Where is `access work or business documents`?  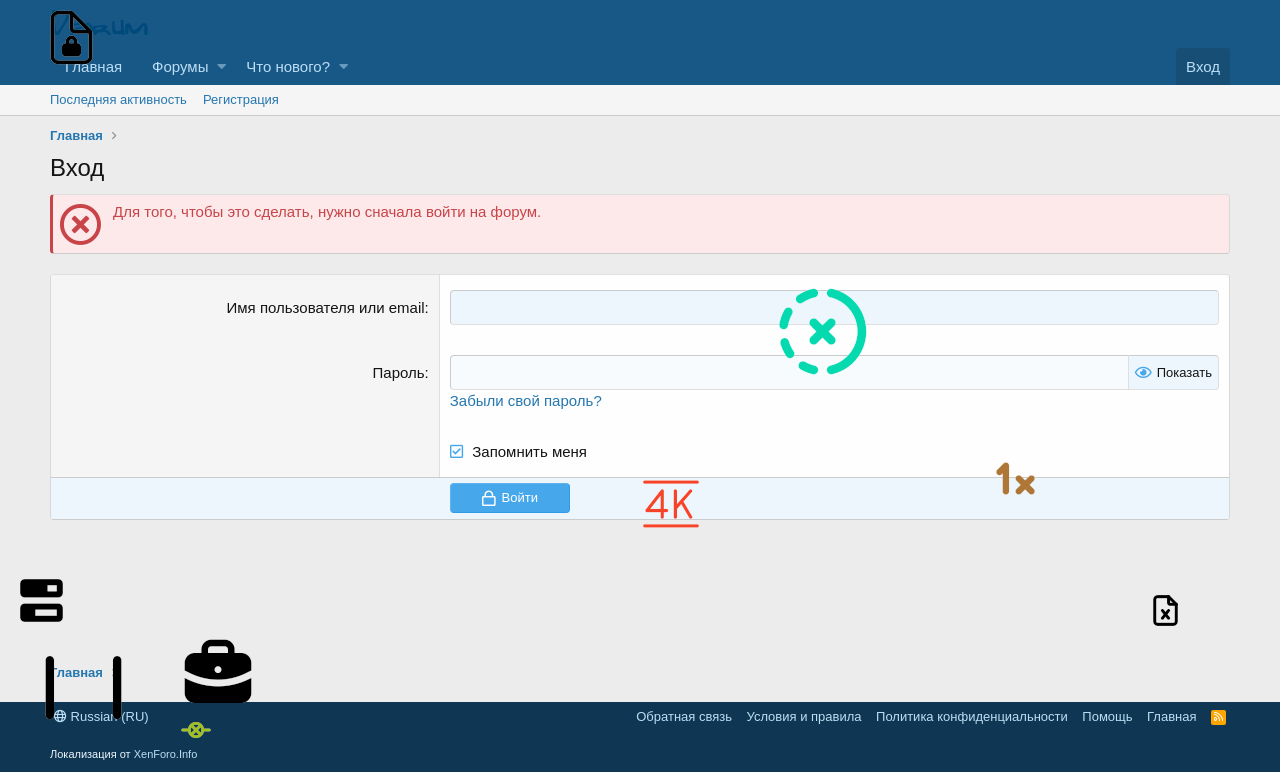
access work or business documents is located at coordinates (218, 673).